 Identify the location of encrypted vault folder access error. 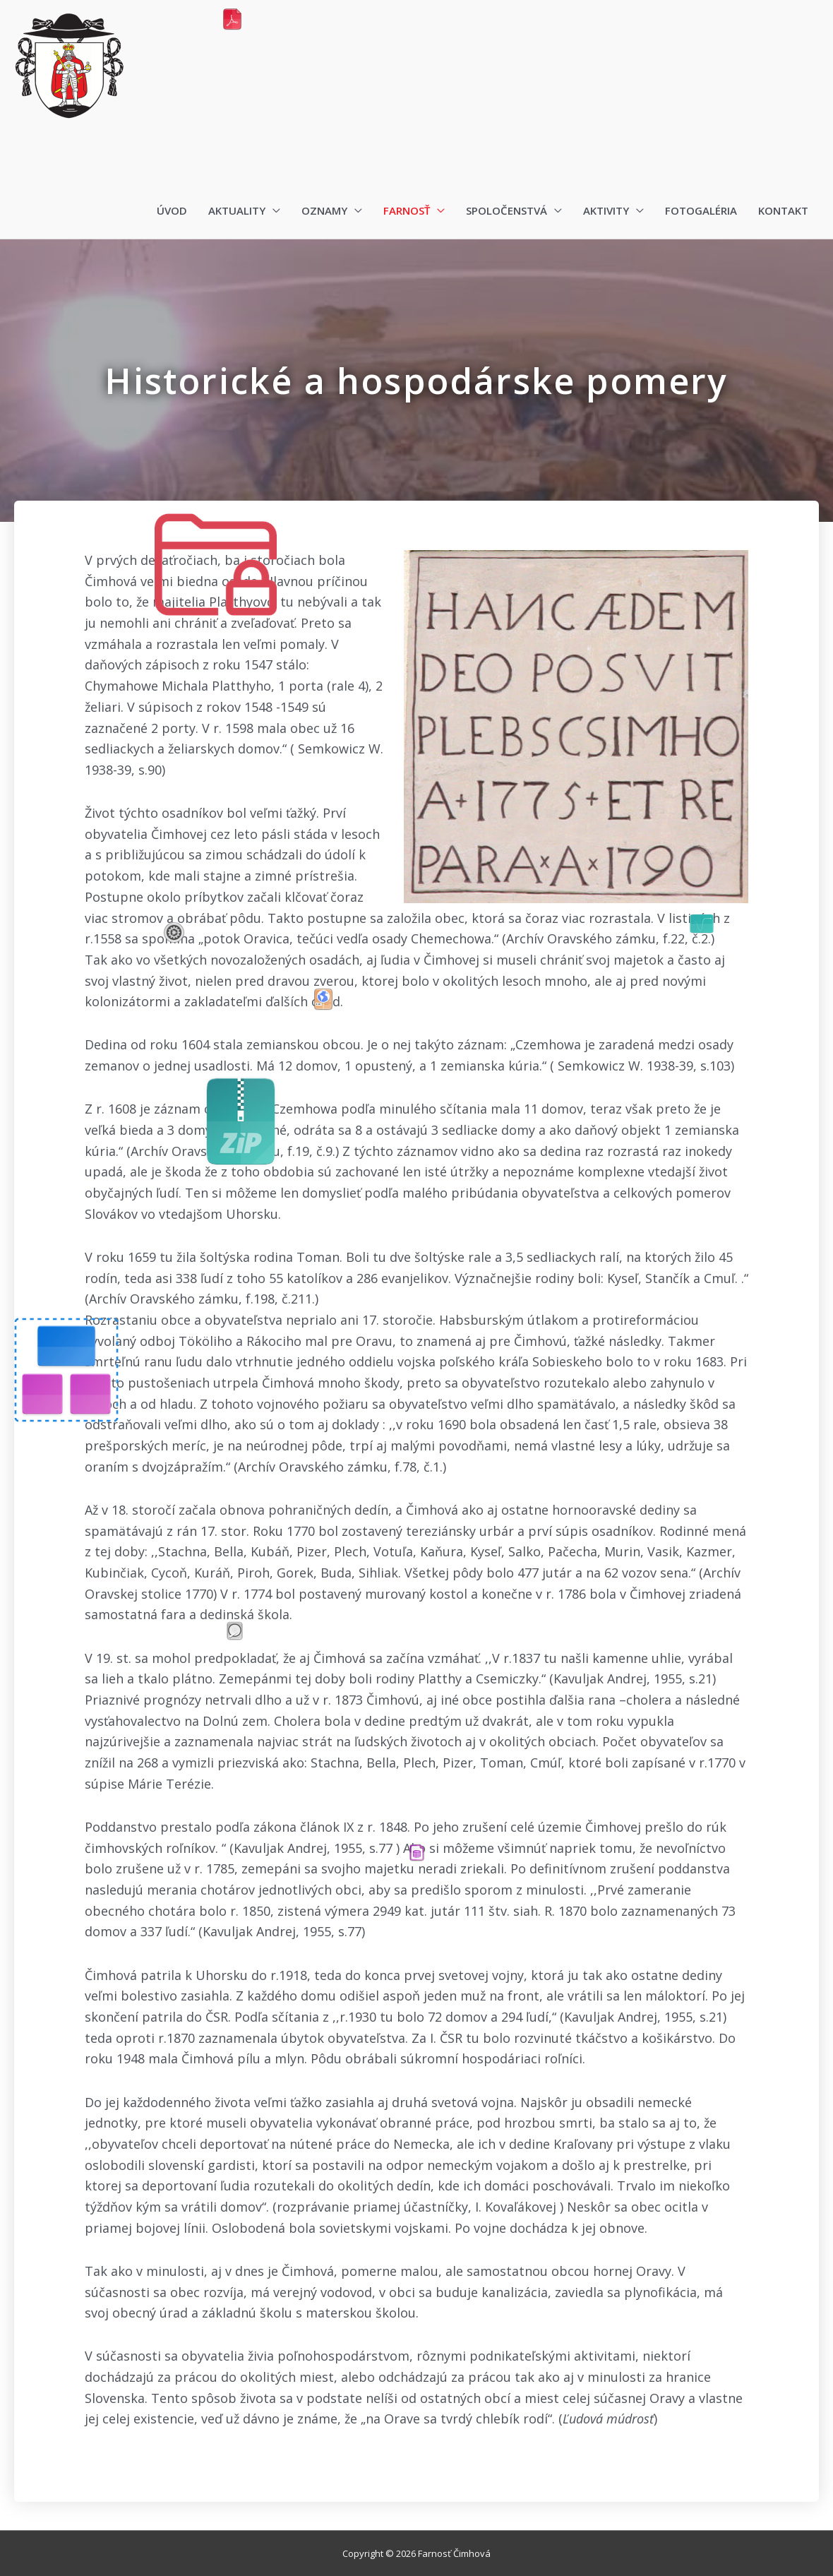
(215, 564).